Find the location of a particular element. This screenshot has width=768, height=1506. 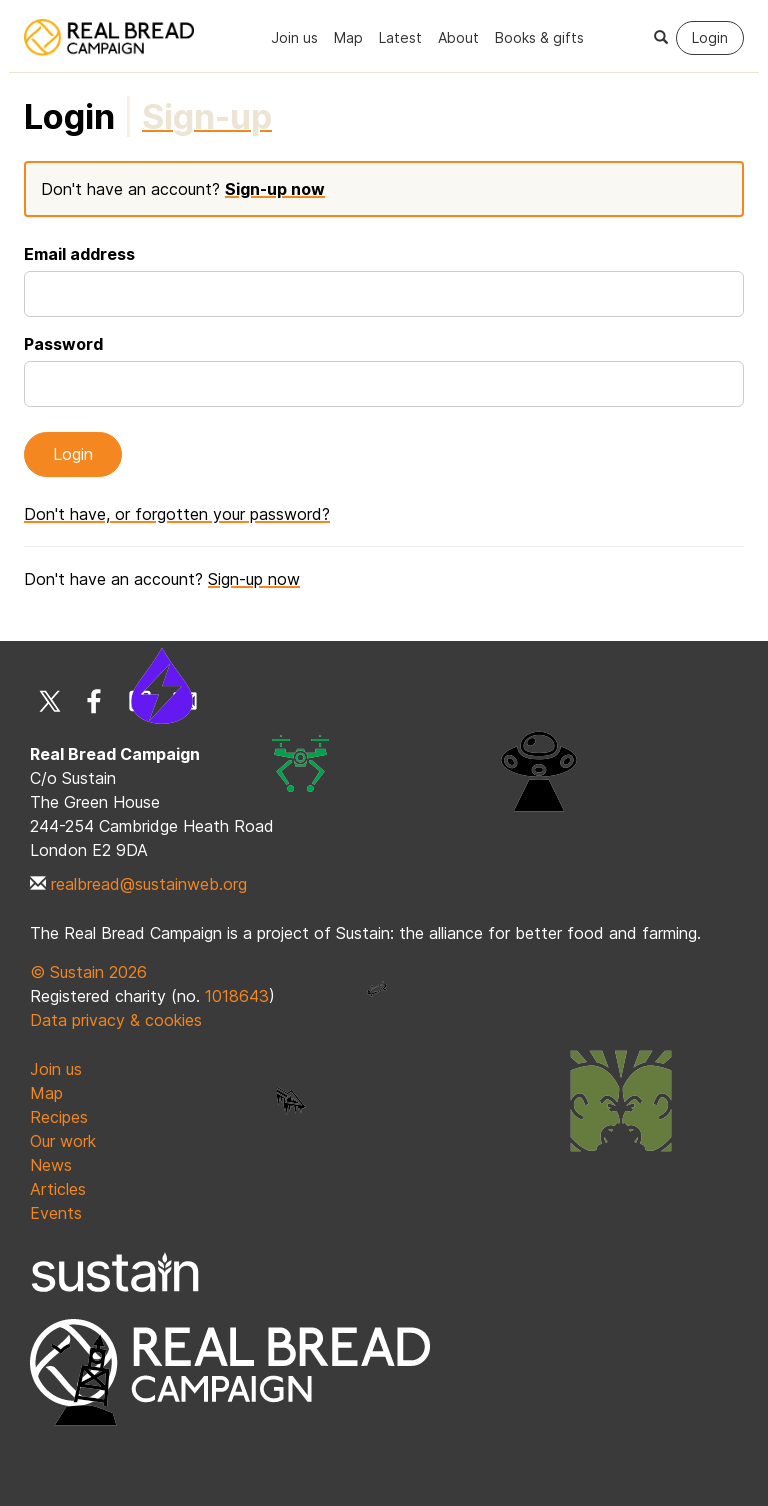

indicates hydroelectric or water-based power is located at coordinates (162, 685).